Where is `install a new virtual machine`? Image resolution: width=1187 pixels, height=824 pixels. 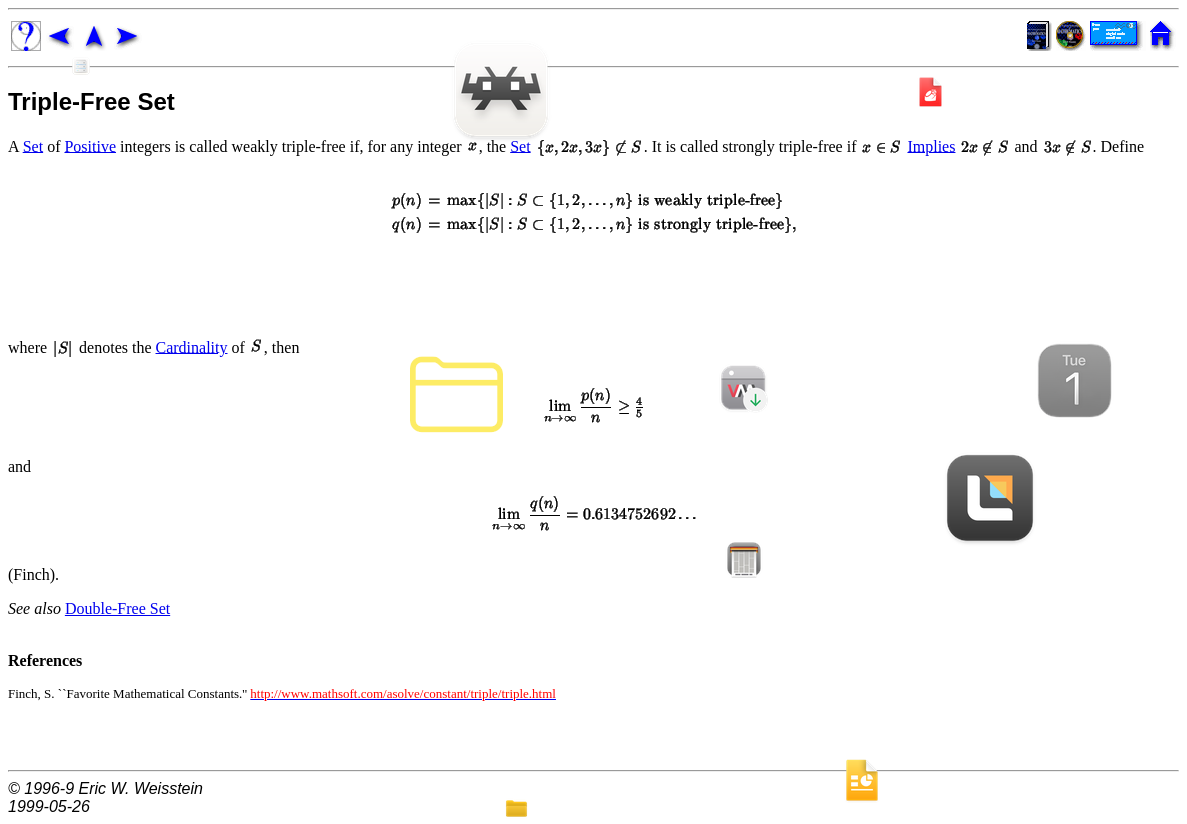
install a new virtual machine is located at coordinates (743, 388).